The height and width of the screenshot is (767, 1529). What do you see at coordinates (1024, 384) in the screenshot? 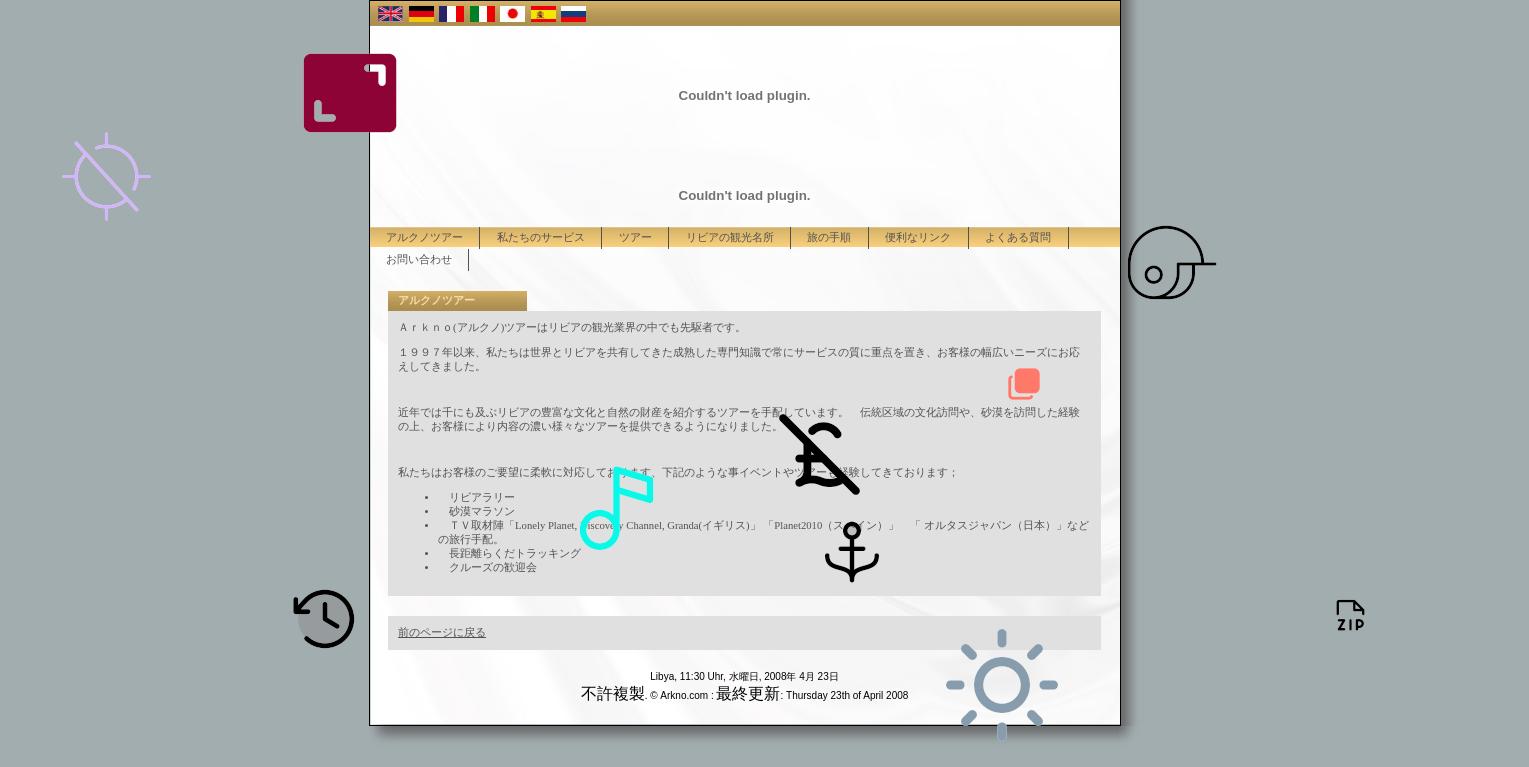
I see `view multiple items or collections` at bounding box center [1024, 384].